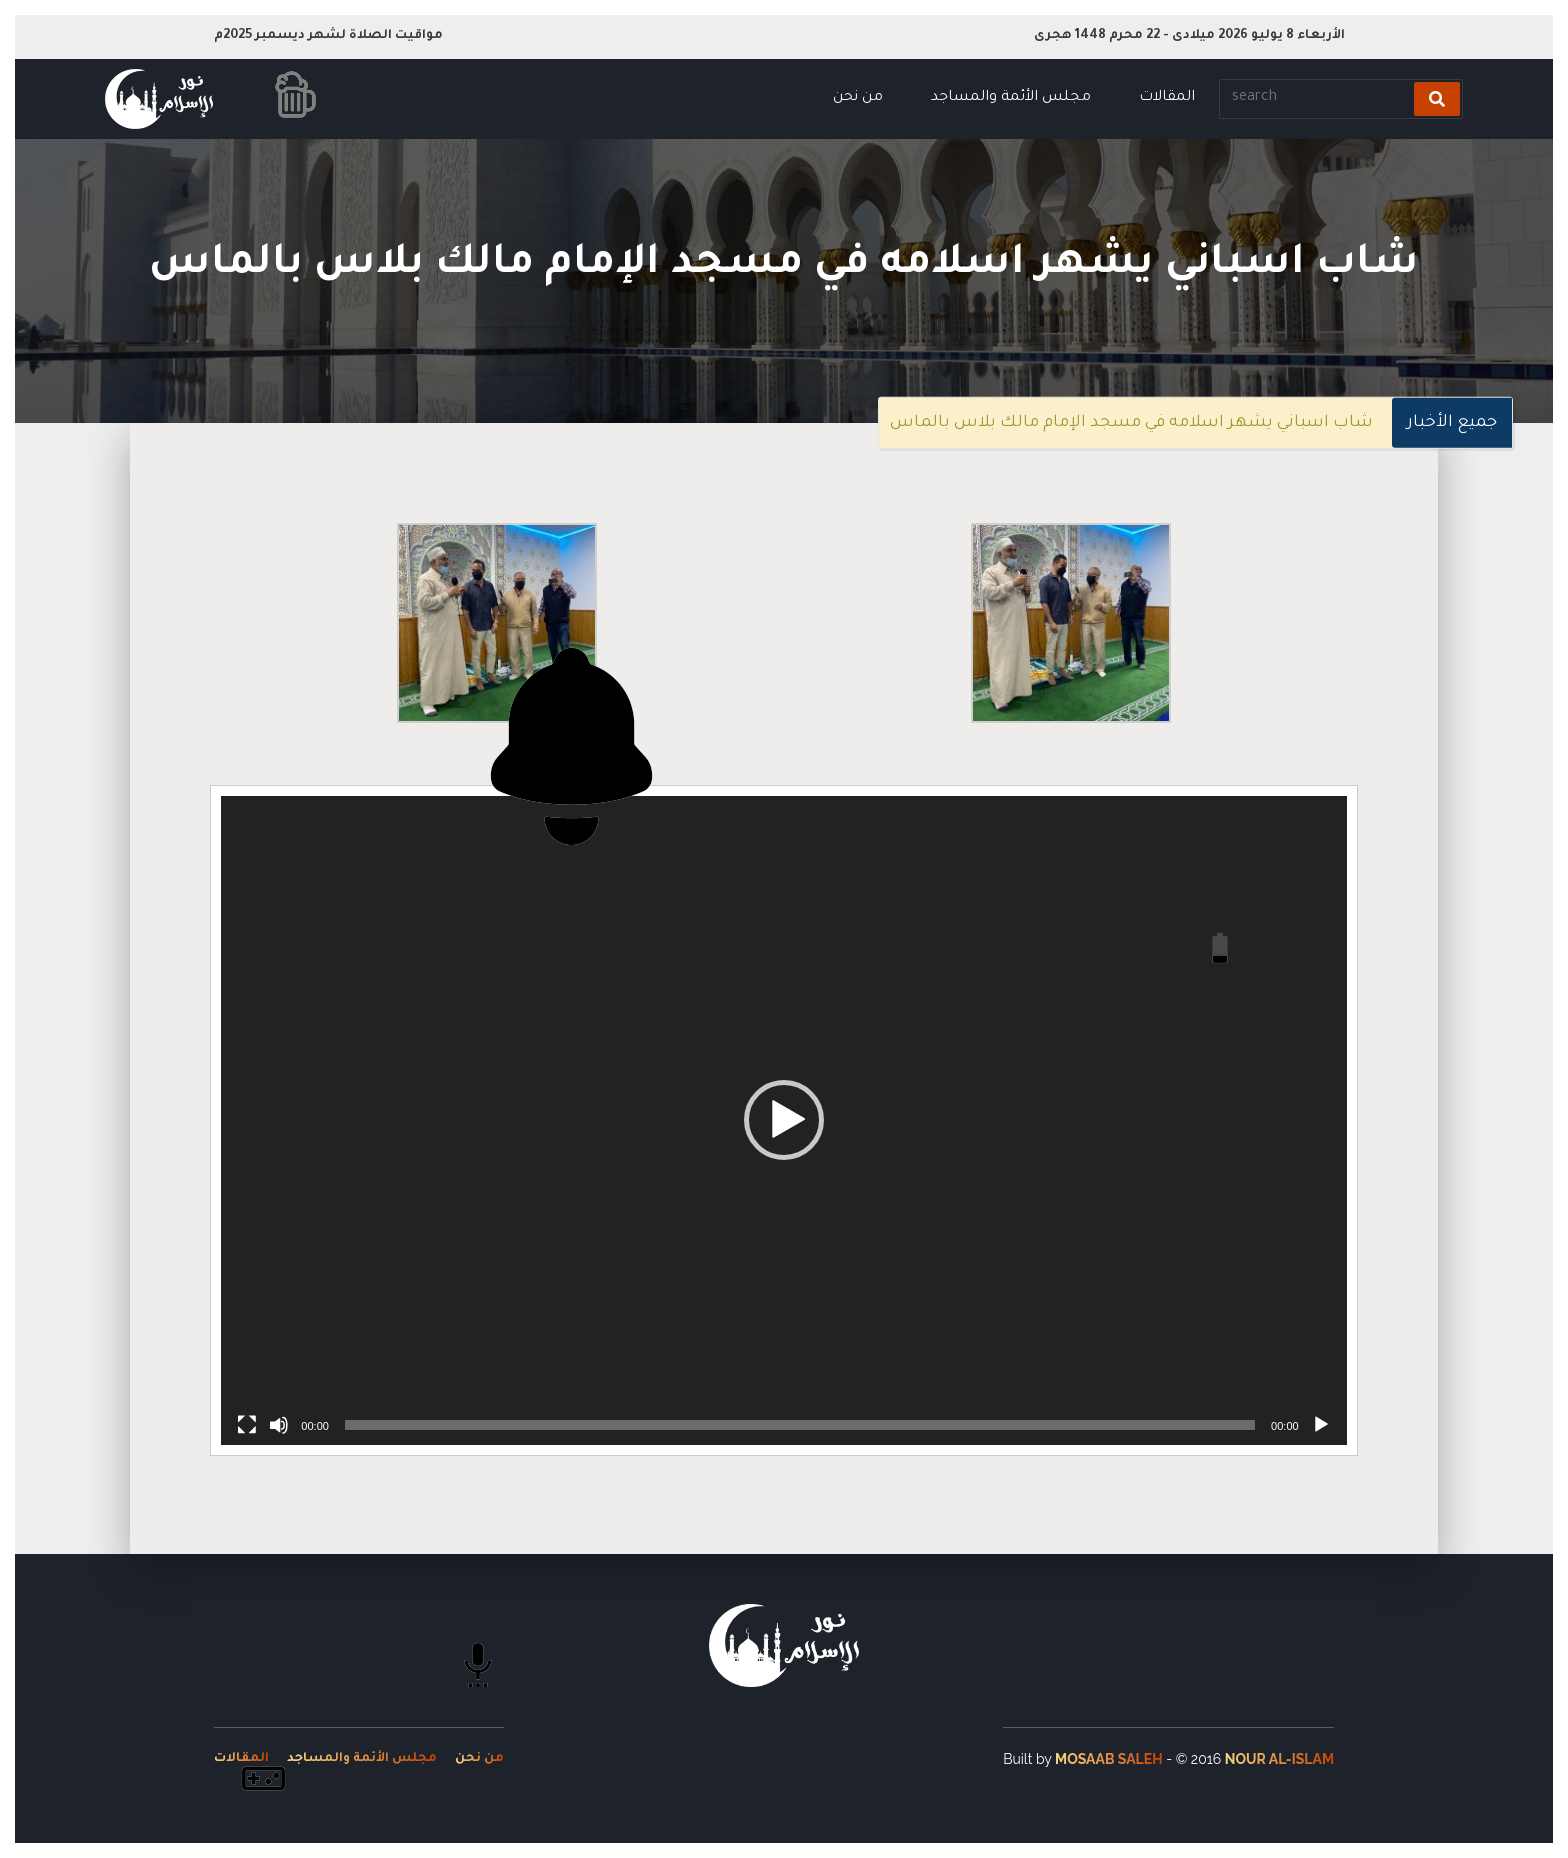 Image resolution: width=1568 pixels, height=1858 pixels. What do you see at coordinates (571, 746) in the screenshot?
I see `view notifications` at bounding box center [571, 746].